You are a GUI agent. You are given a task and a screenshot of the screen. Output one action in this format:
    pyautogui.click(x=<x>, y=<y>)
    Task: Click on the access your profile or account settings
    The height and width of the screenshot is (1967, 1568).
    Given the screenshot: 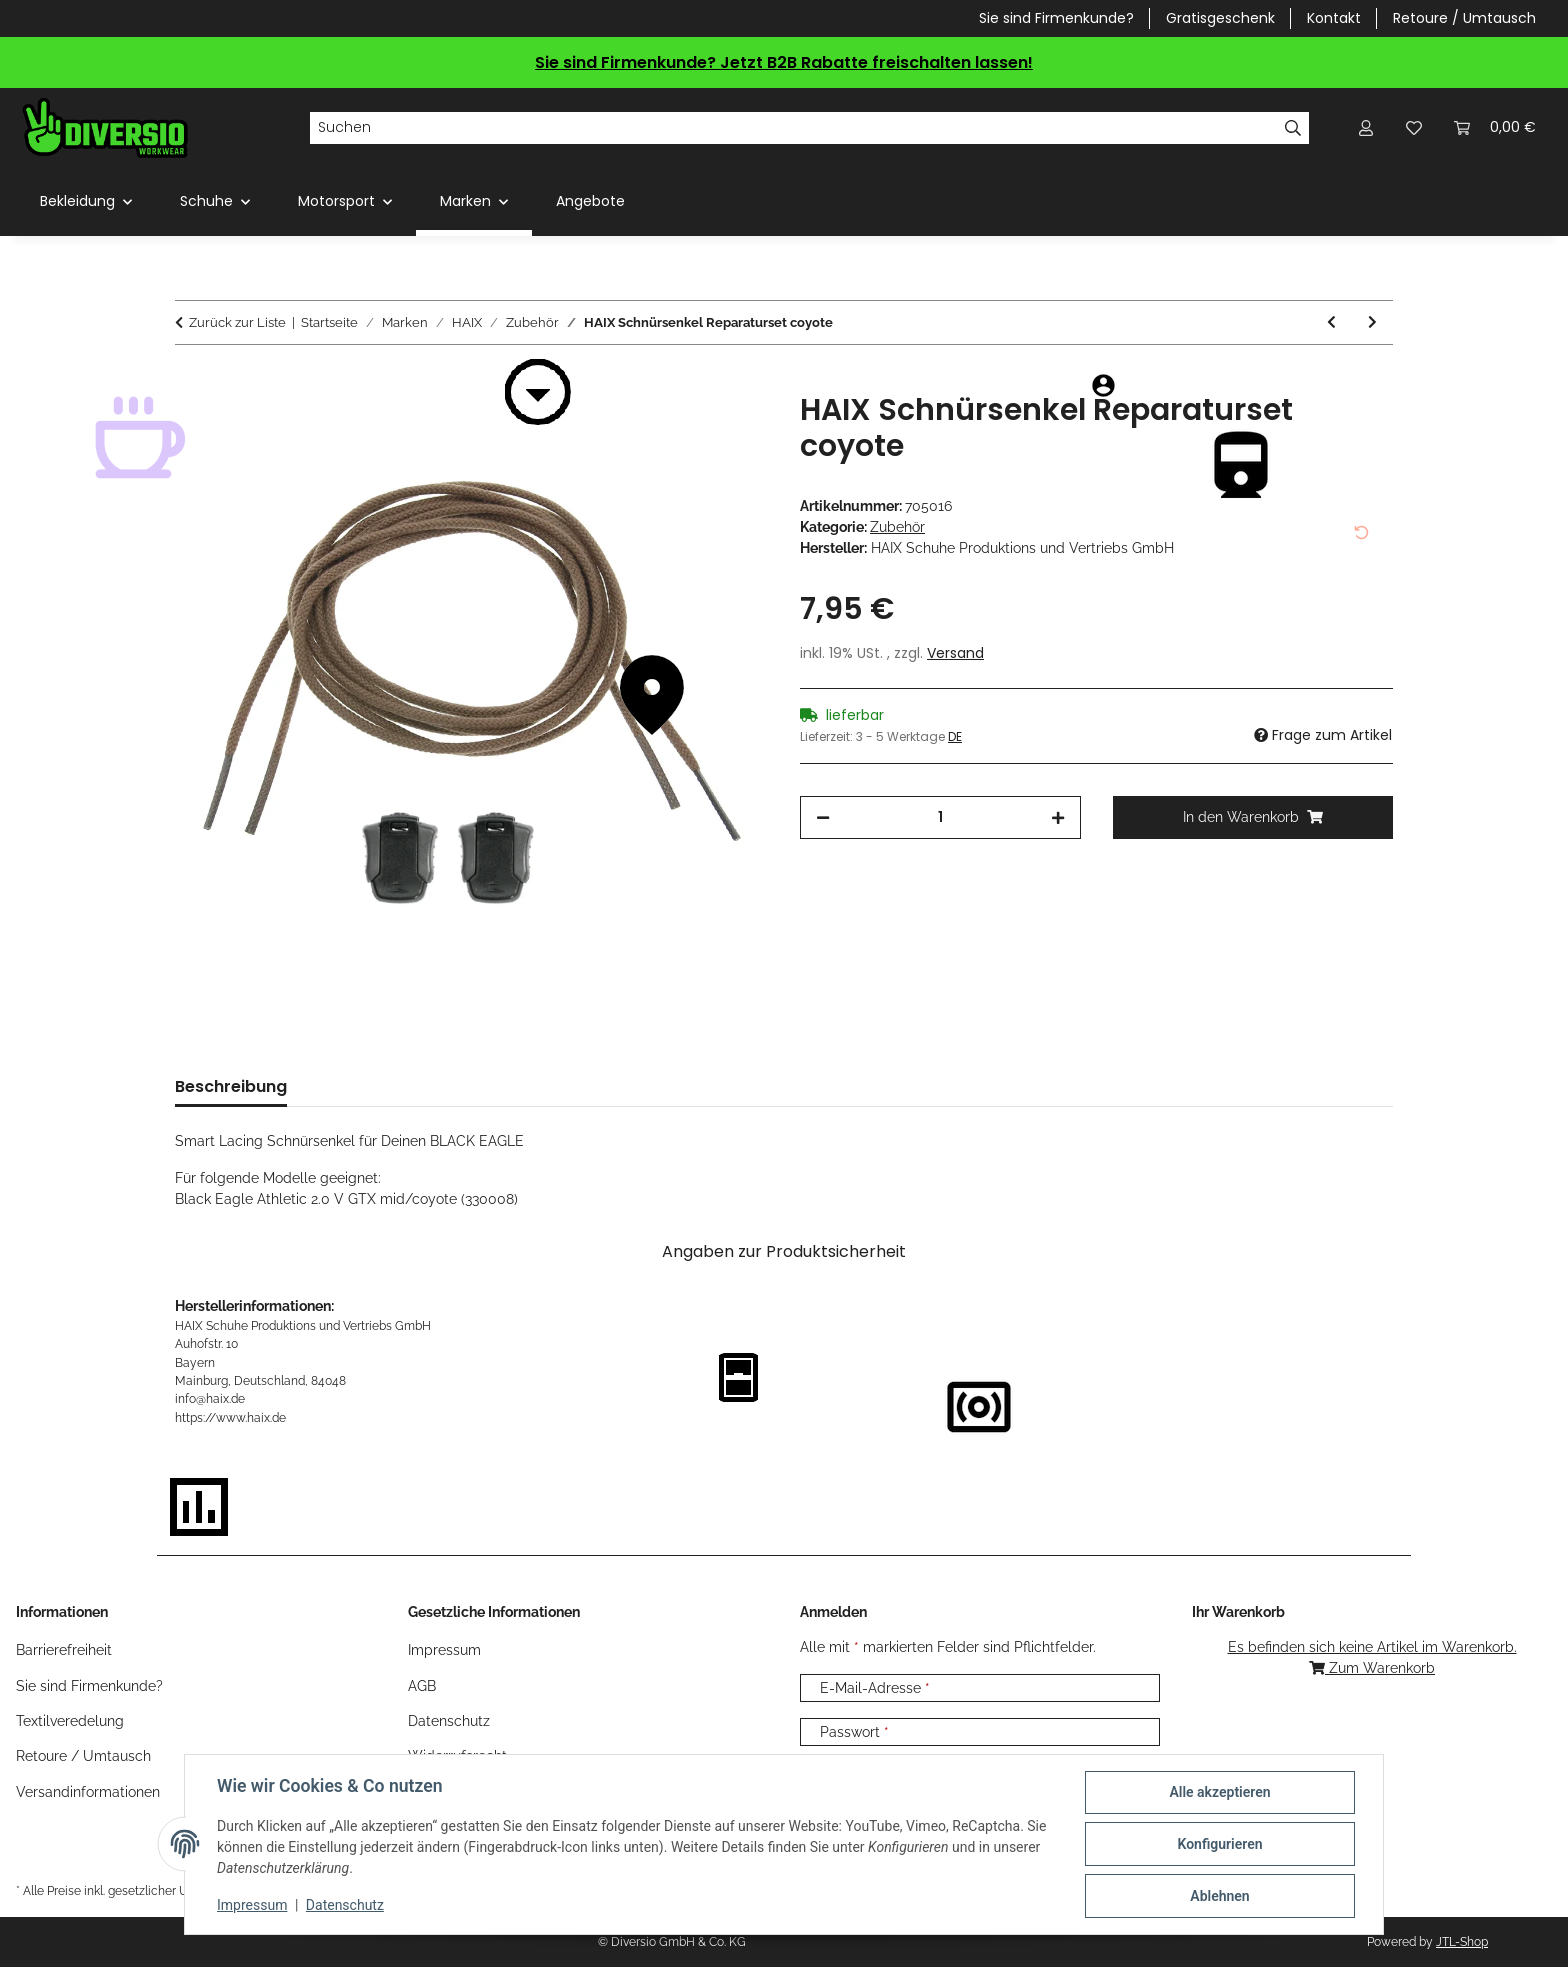 What is the action you would take?
    pyautogui.click(x=1103, y=385)
    